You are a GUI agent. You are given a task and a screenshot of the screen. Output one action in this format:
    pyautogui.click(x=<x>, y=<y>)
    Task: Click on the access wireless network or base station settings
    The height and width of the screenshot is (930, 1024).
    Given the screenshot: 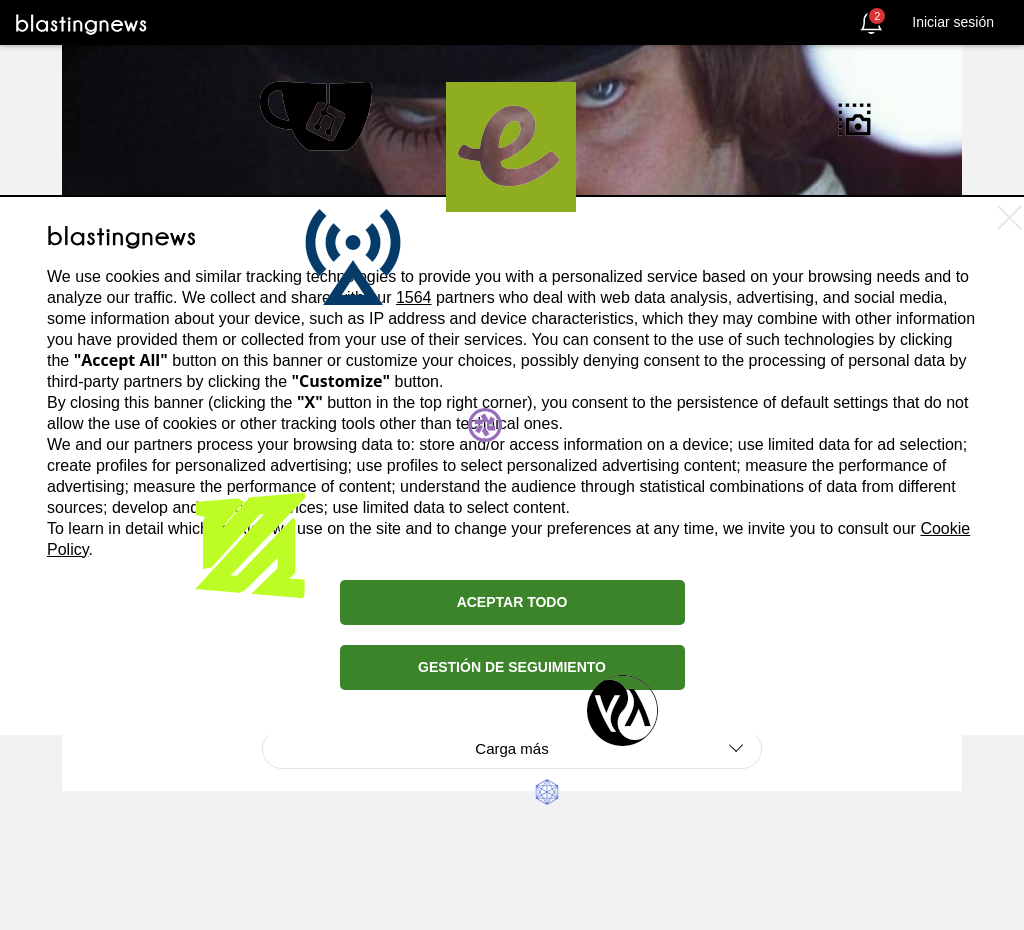 What is the action you would take?
    pyautogui.click(x=353, y=255)
    